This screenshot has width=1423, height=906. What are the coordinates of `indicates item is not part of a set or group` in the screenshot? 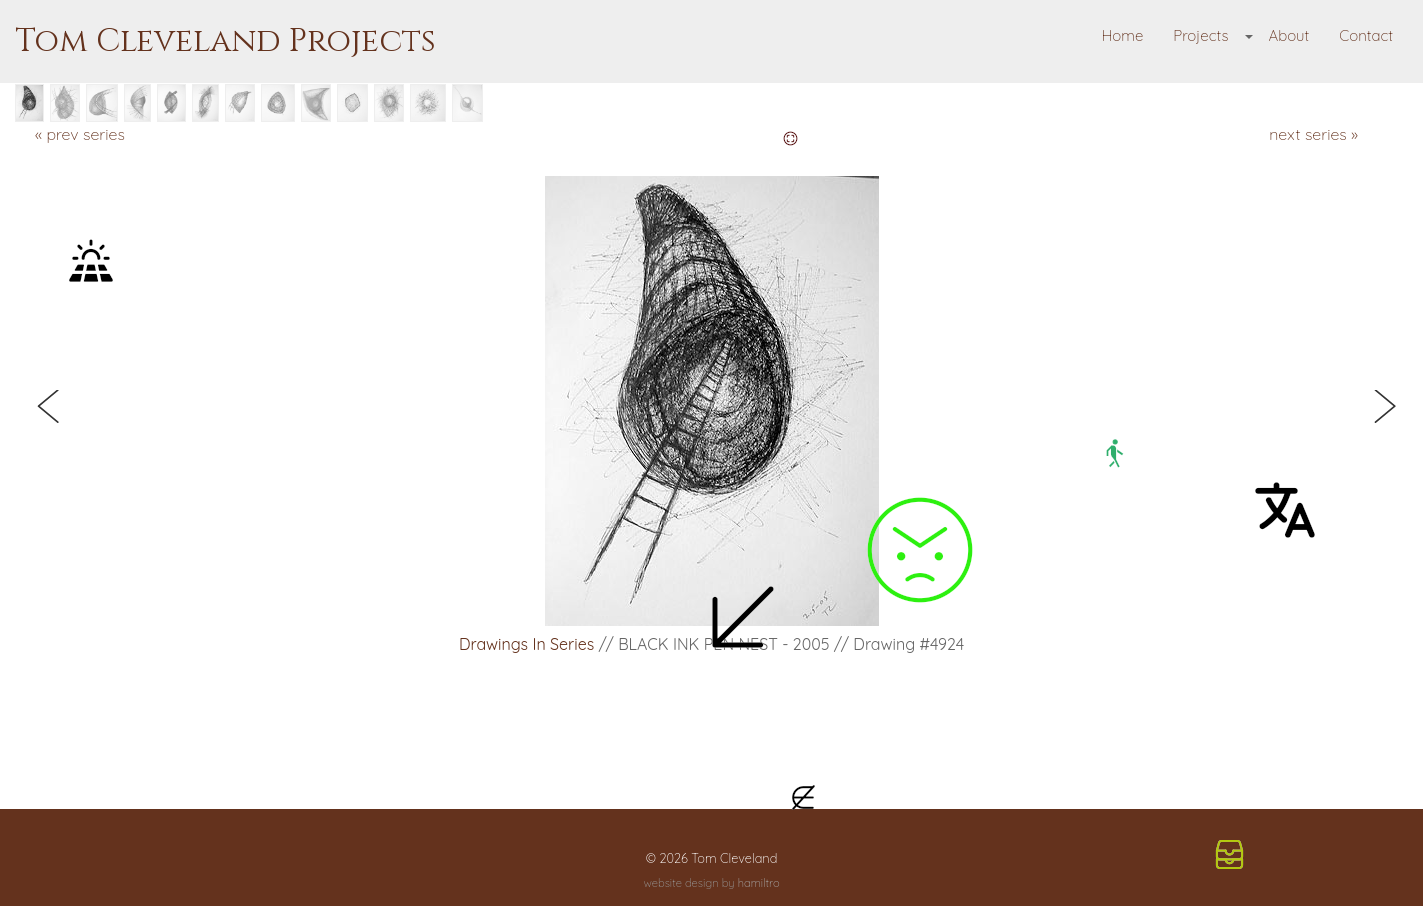 It's located at (803, 797).